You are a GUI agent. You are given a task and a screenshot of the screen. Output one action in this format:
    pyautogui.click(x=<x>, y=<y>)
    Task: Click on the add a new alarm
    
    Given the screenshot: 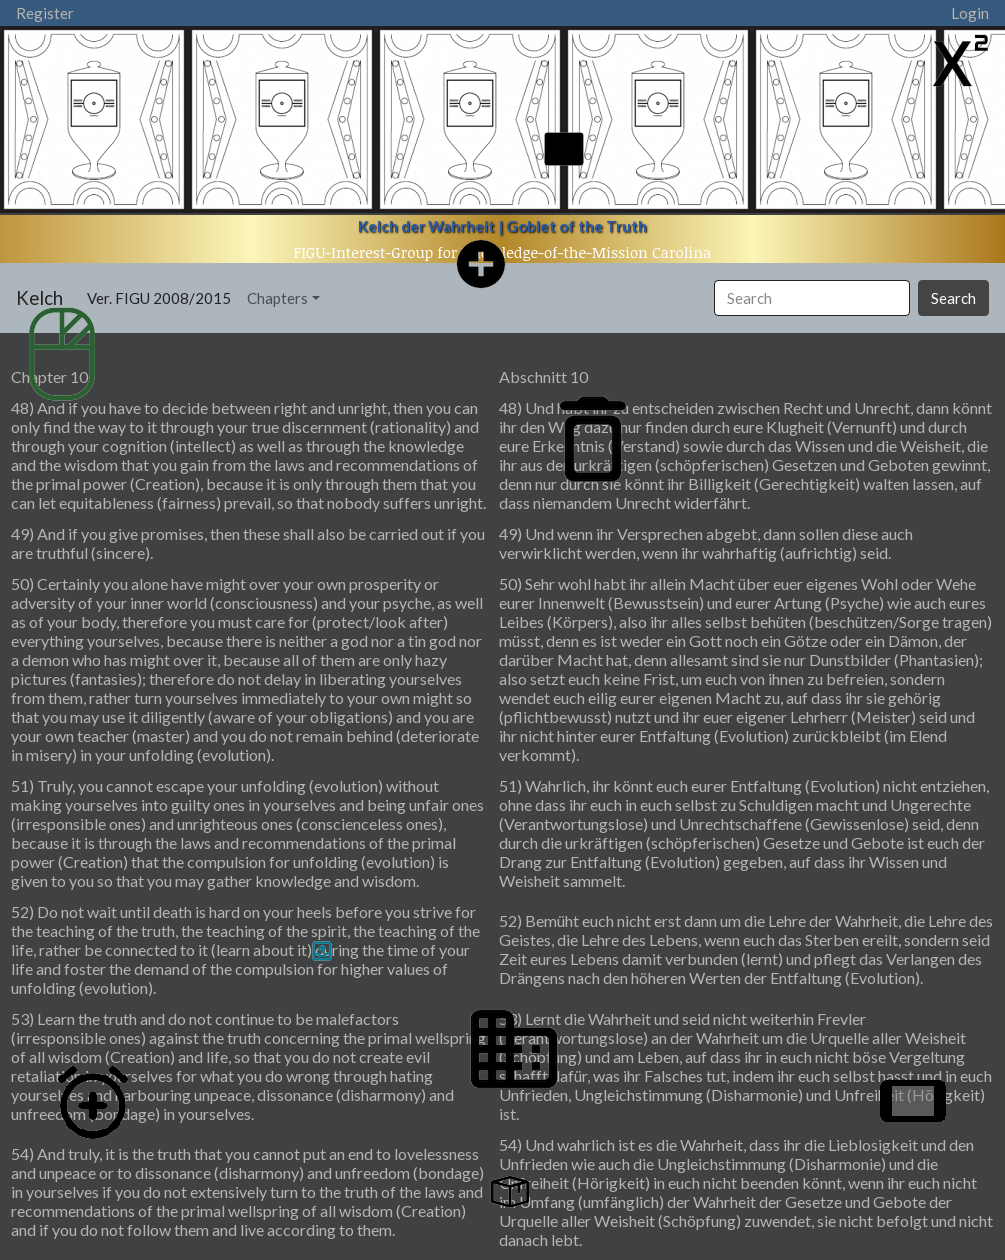 What is the action you would take?
    pyautogui.click(x=93, y=1102)
    